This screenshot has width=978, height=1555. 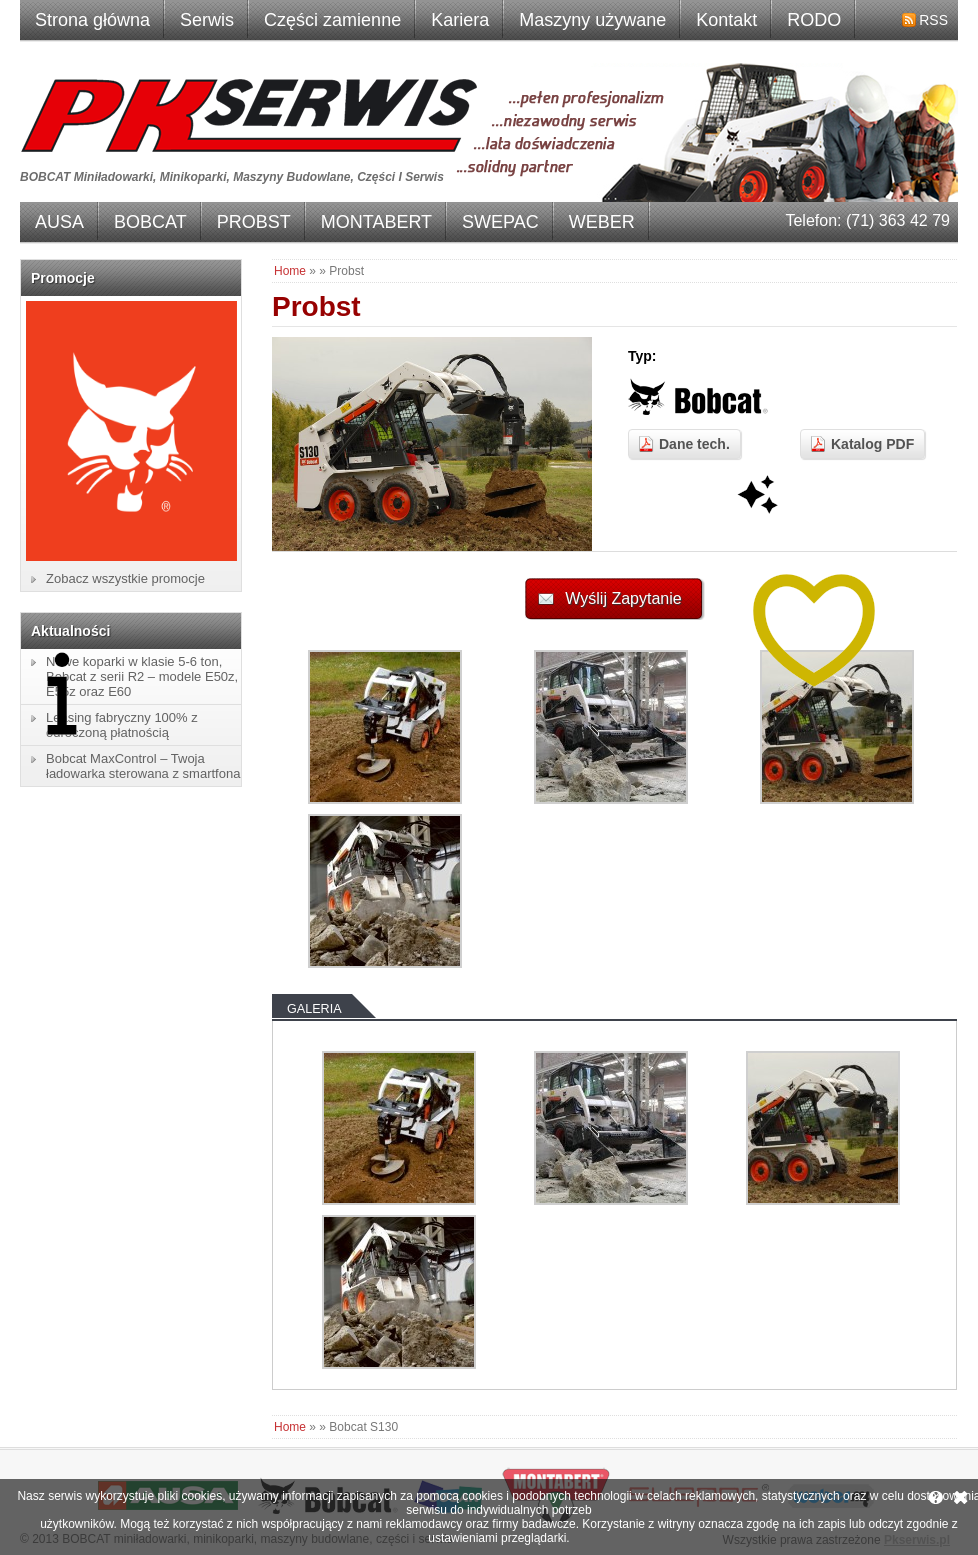 What do you see at coordinates (62, 696) in the screenshot?
I see `view more information about this item` at bounding box center [62, 696].